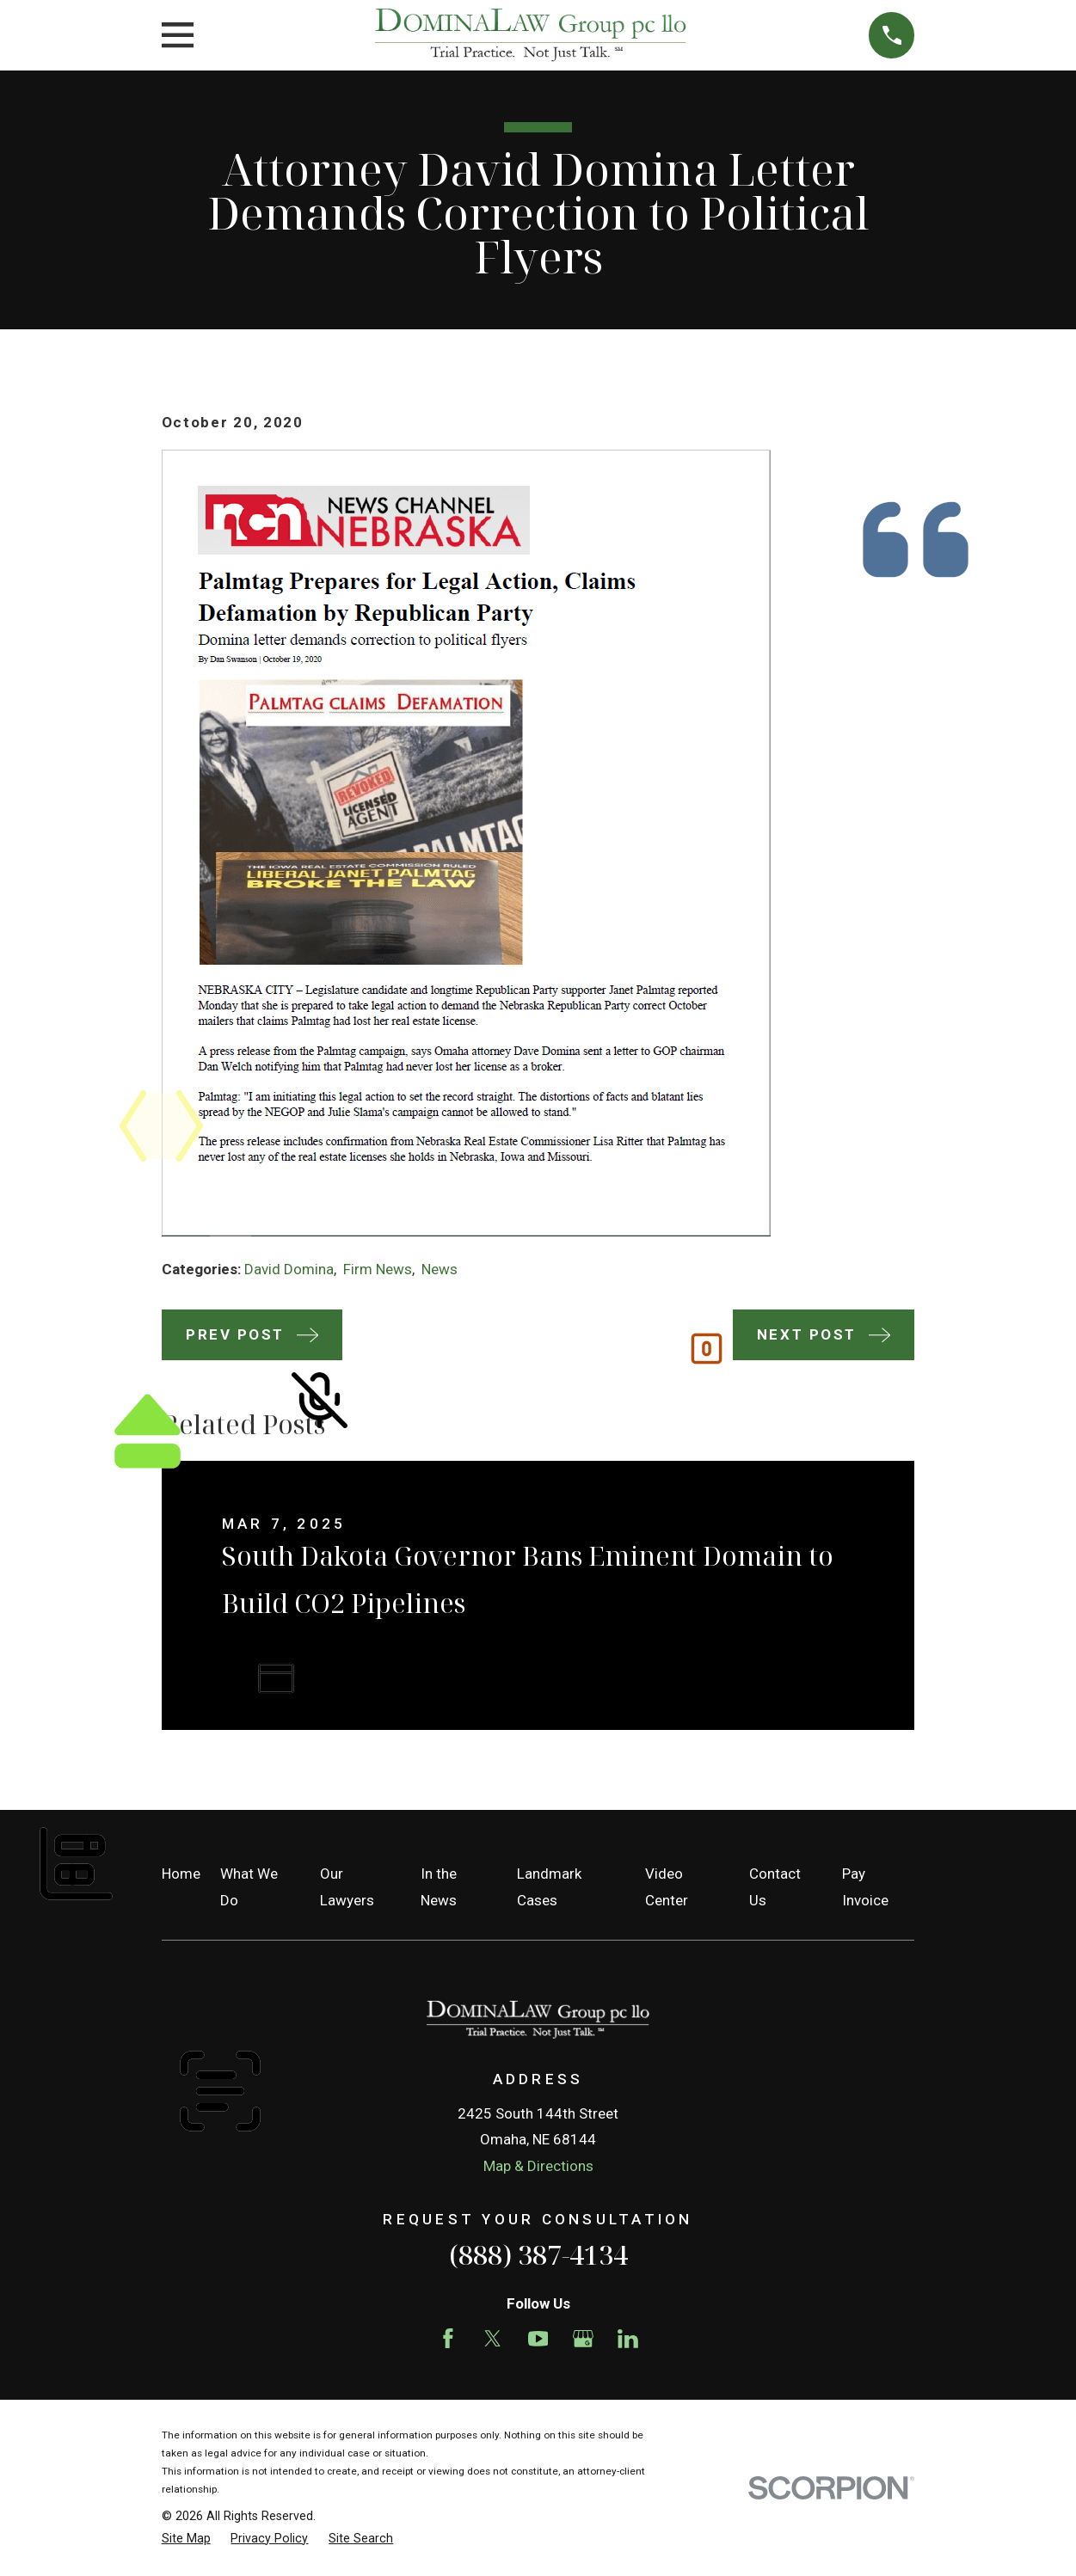 This screenshot has height=2576, width=1076. I want to click on view stacked bar chart data, so click(76, 1863).